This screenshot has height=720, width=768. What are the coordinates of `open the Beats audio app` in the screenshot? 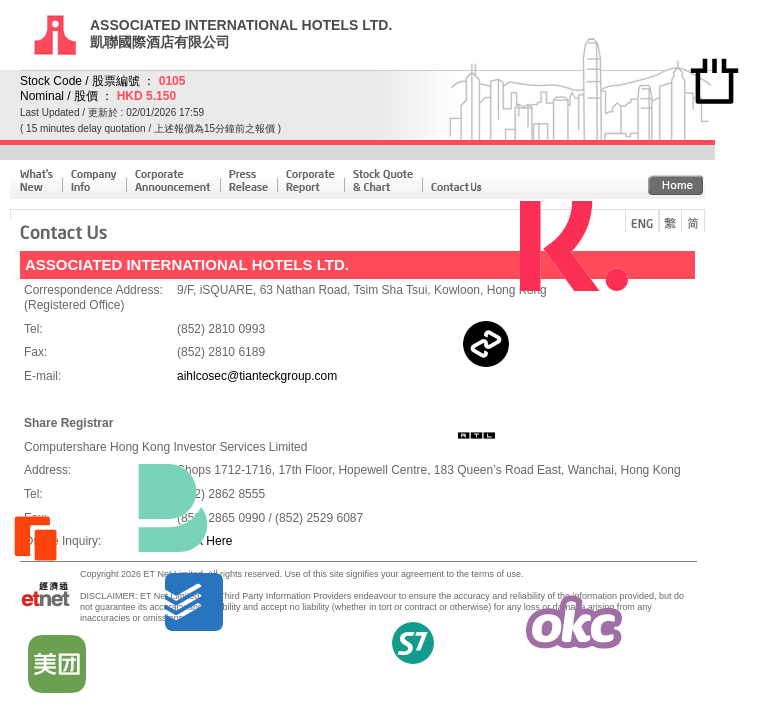 It's located at (173, 508).